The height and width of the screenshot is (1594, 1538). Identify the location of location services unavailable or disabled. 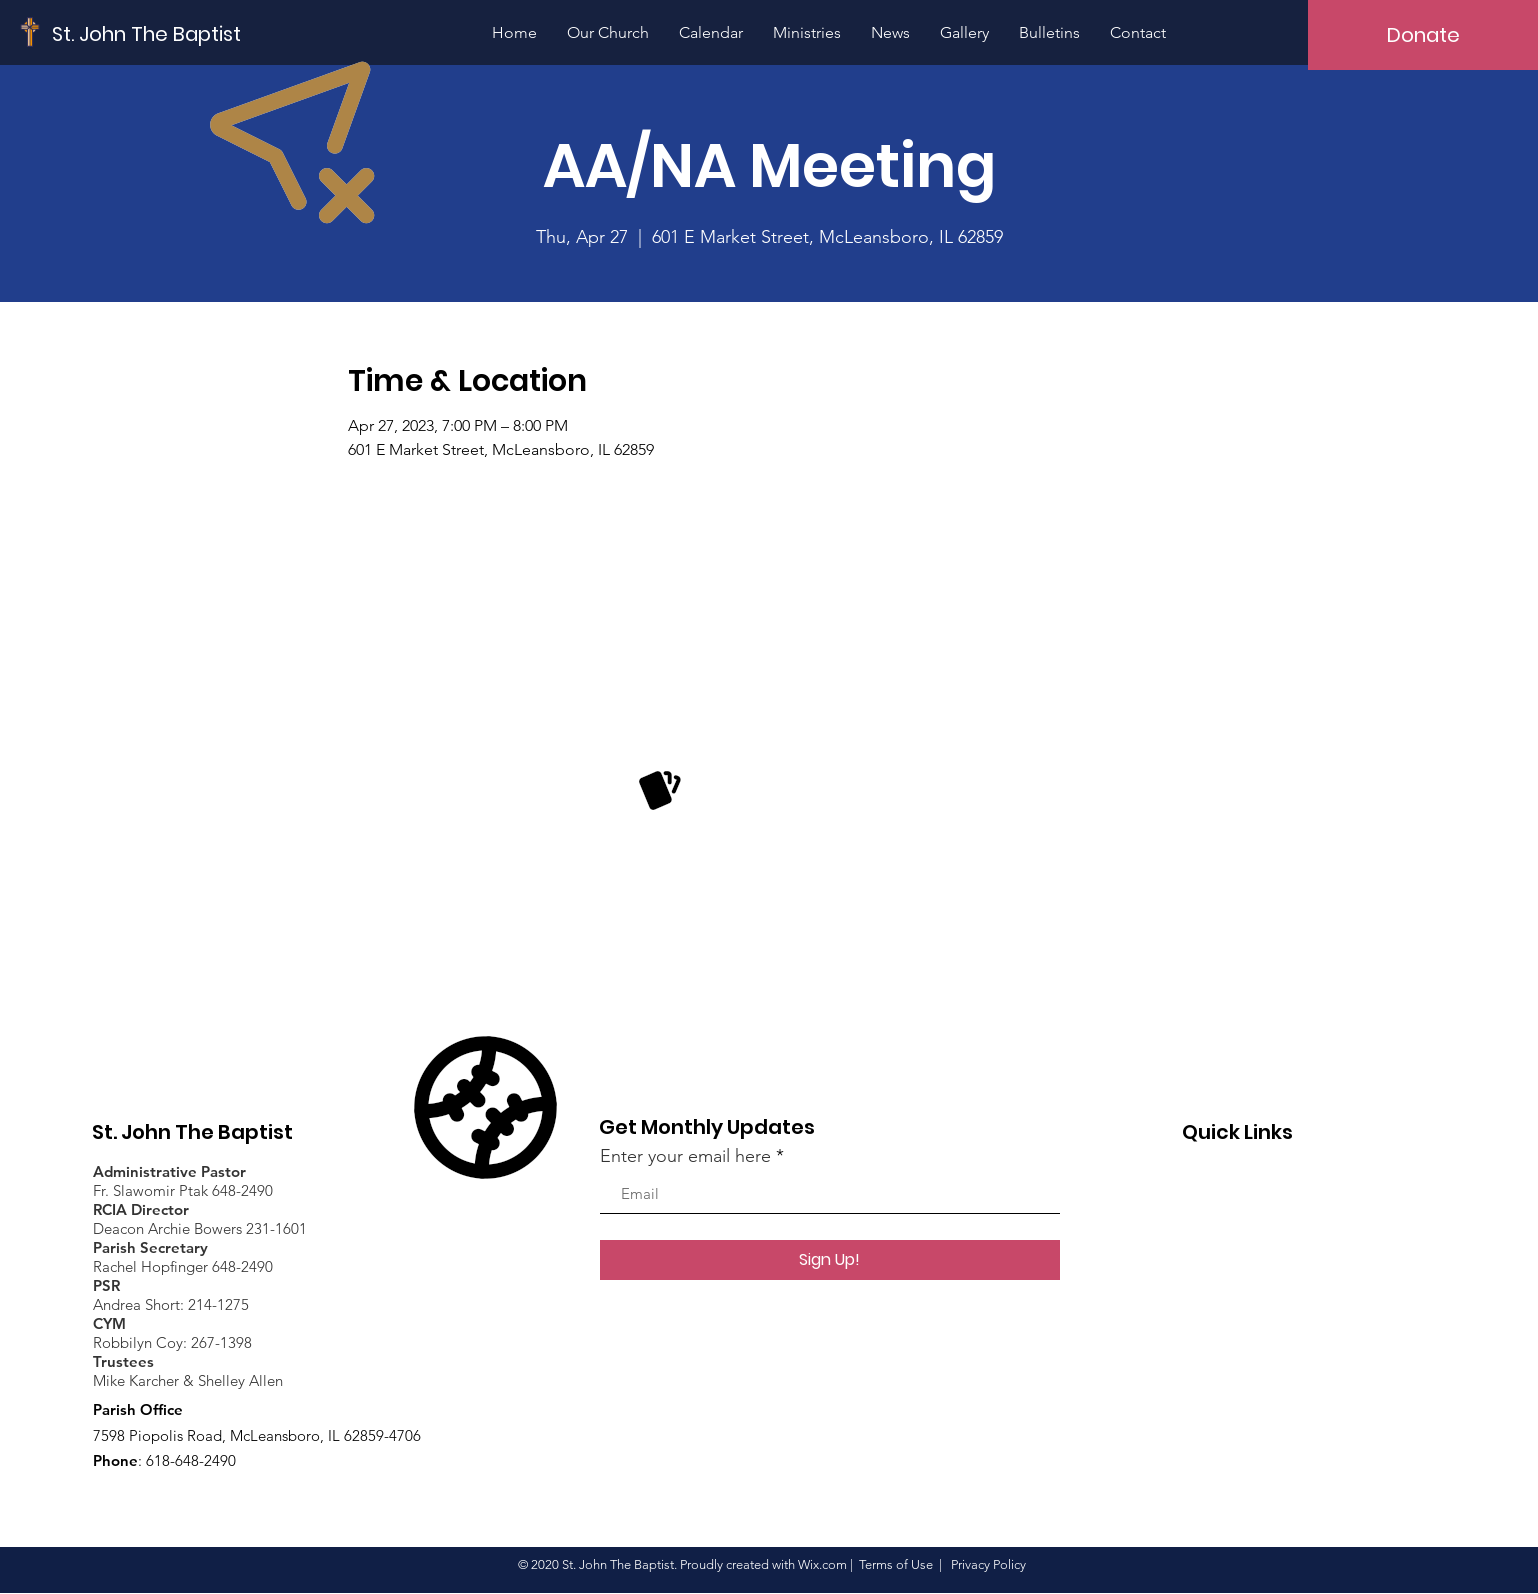
(291, 140).